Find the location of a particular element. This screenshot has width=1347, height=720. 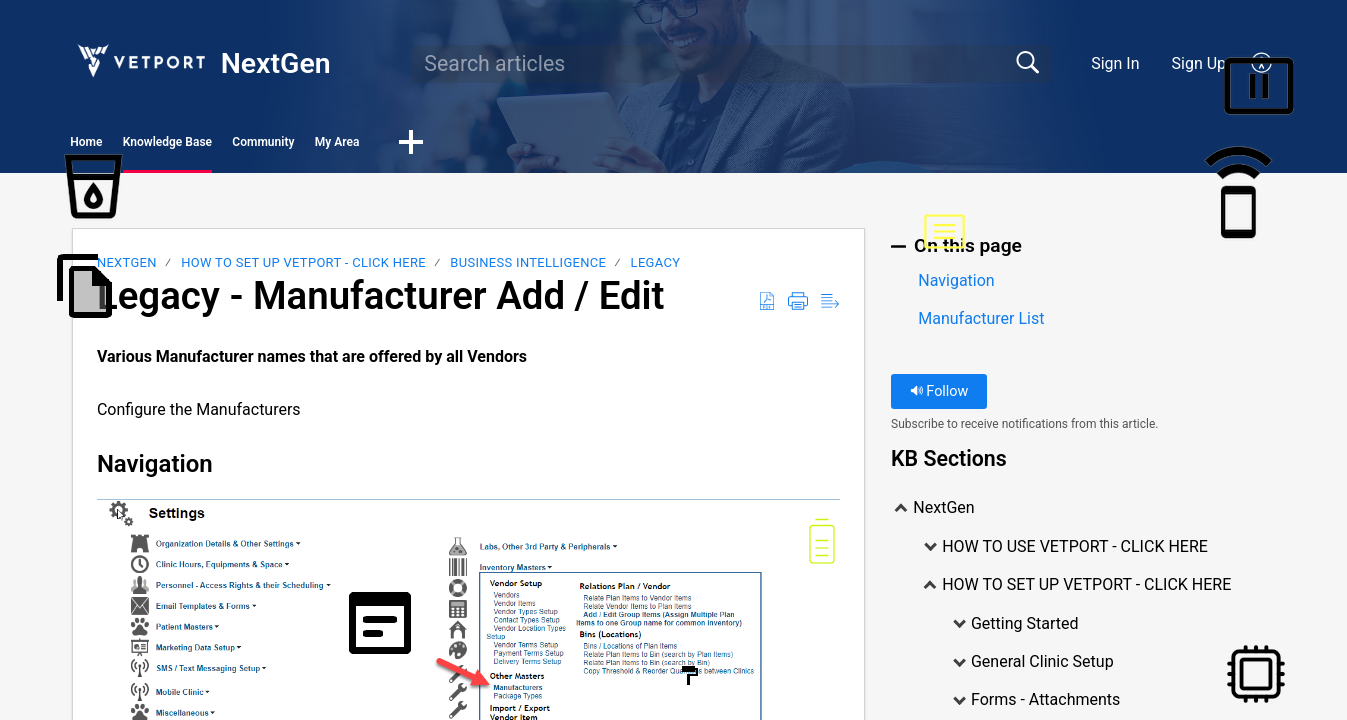

find nearby drink or beverage locations is located at coordinates (93, 186).